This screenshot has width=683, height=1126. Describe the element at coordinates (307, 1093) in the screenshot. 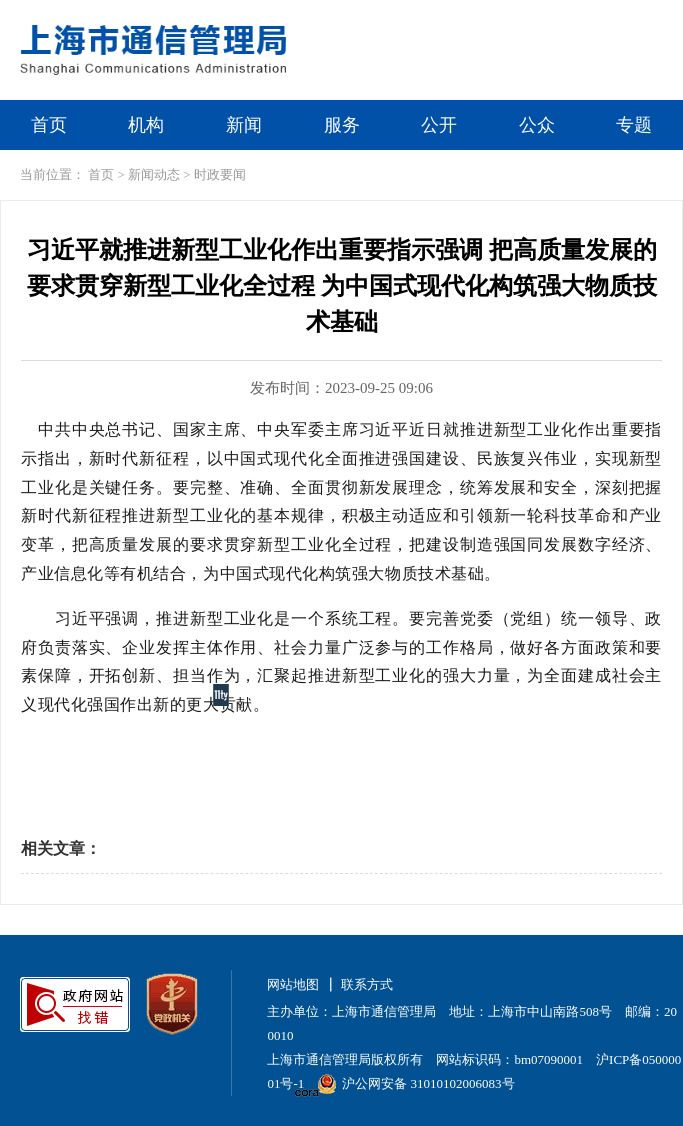

I see `Cora brand logo` at that location.